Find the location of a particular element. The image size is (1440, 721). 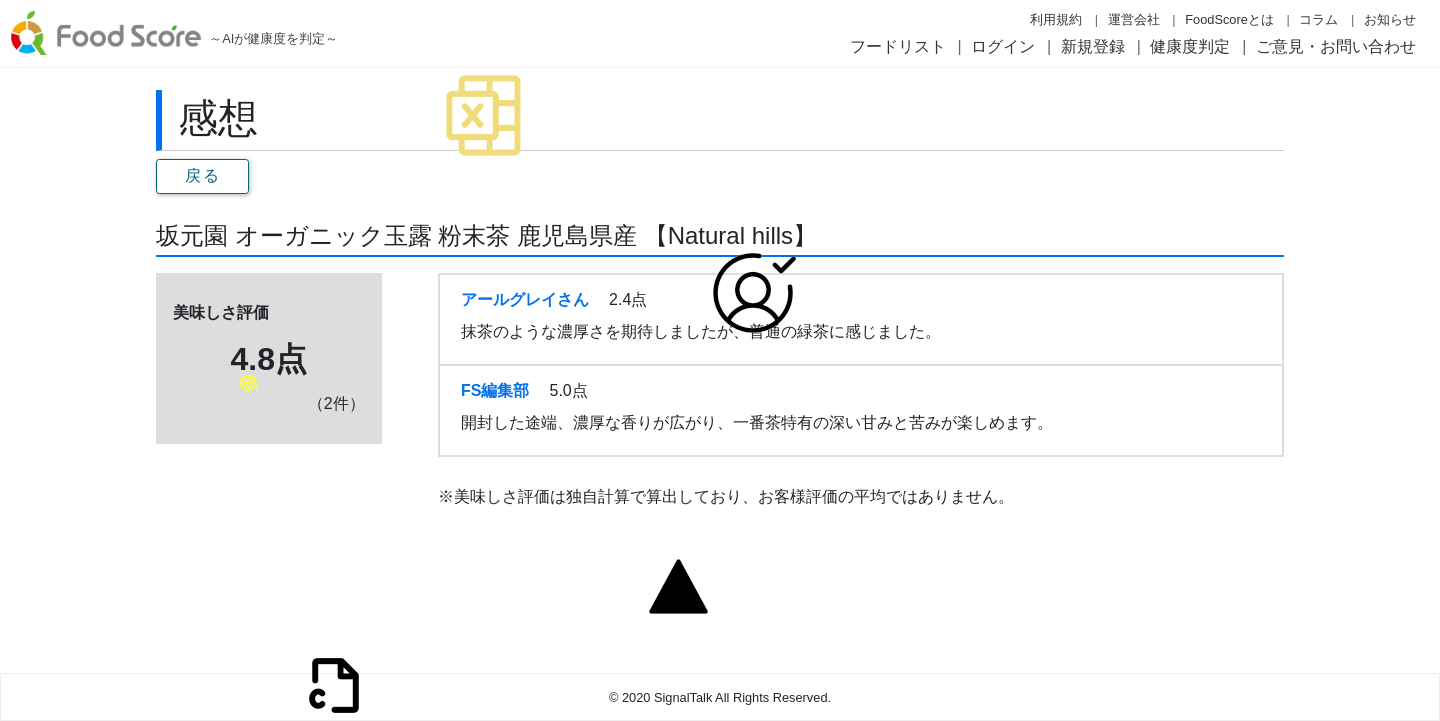

open microsoft excel is located at coordinates (486, 115).